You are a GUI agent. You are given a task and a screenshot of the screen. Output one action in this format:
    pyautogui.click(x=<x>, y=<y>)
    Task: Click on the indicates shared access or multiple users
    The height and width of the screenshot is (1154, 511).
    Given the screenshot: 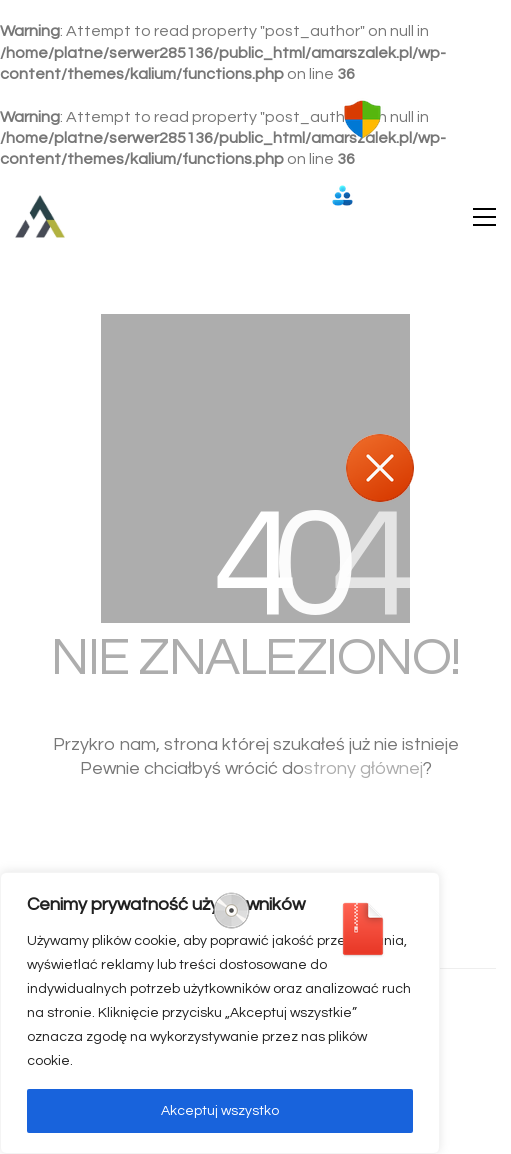 What is the action you would take?
    pyautogui.click(x=342, y=195)
    